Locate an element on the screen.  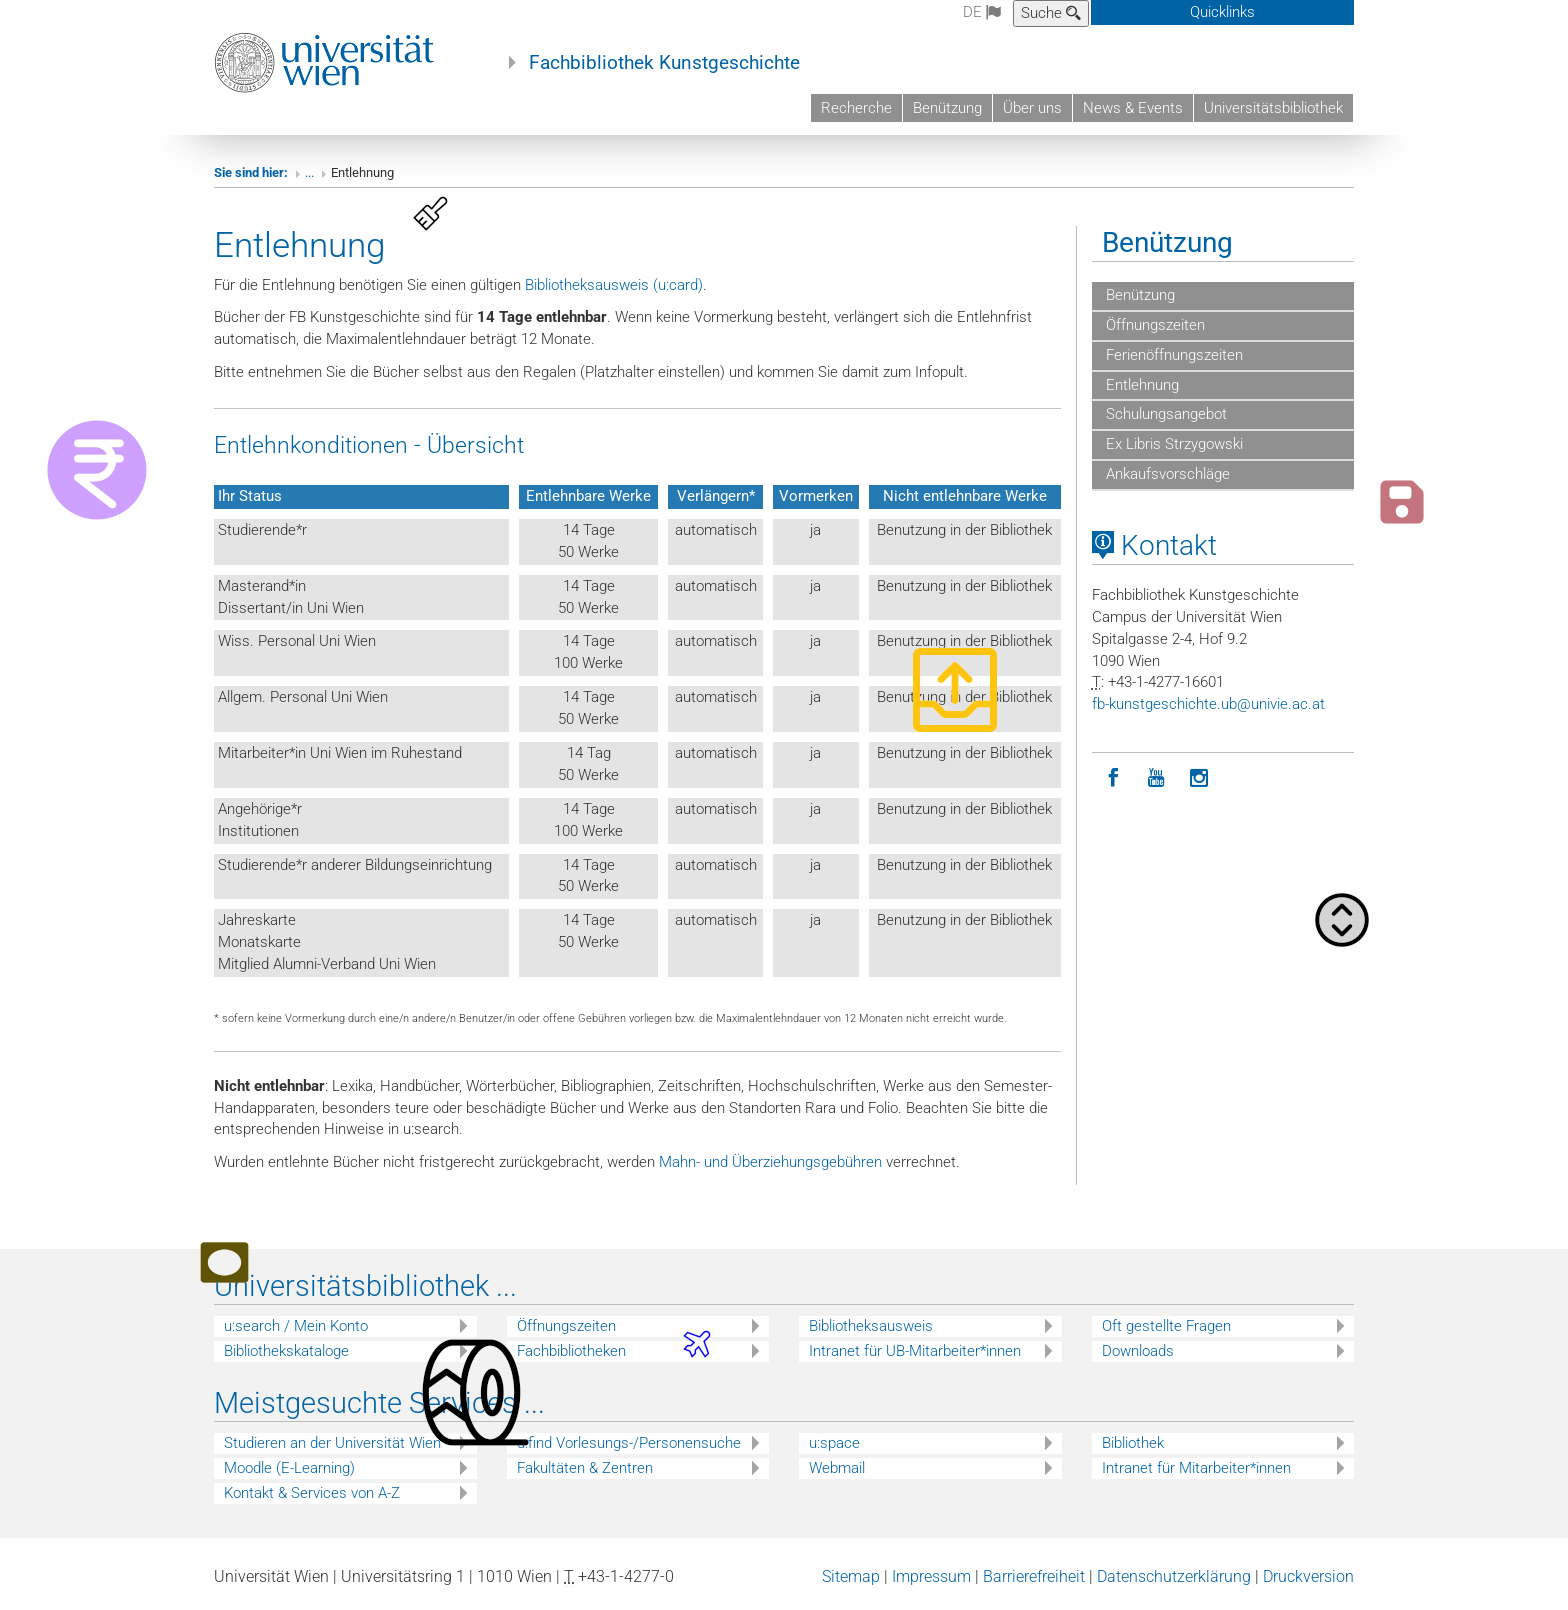
access painting or drawing tools is located at coordinates (431, 213).